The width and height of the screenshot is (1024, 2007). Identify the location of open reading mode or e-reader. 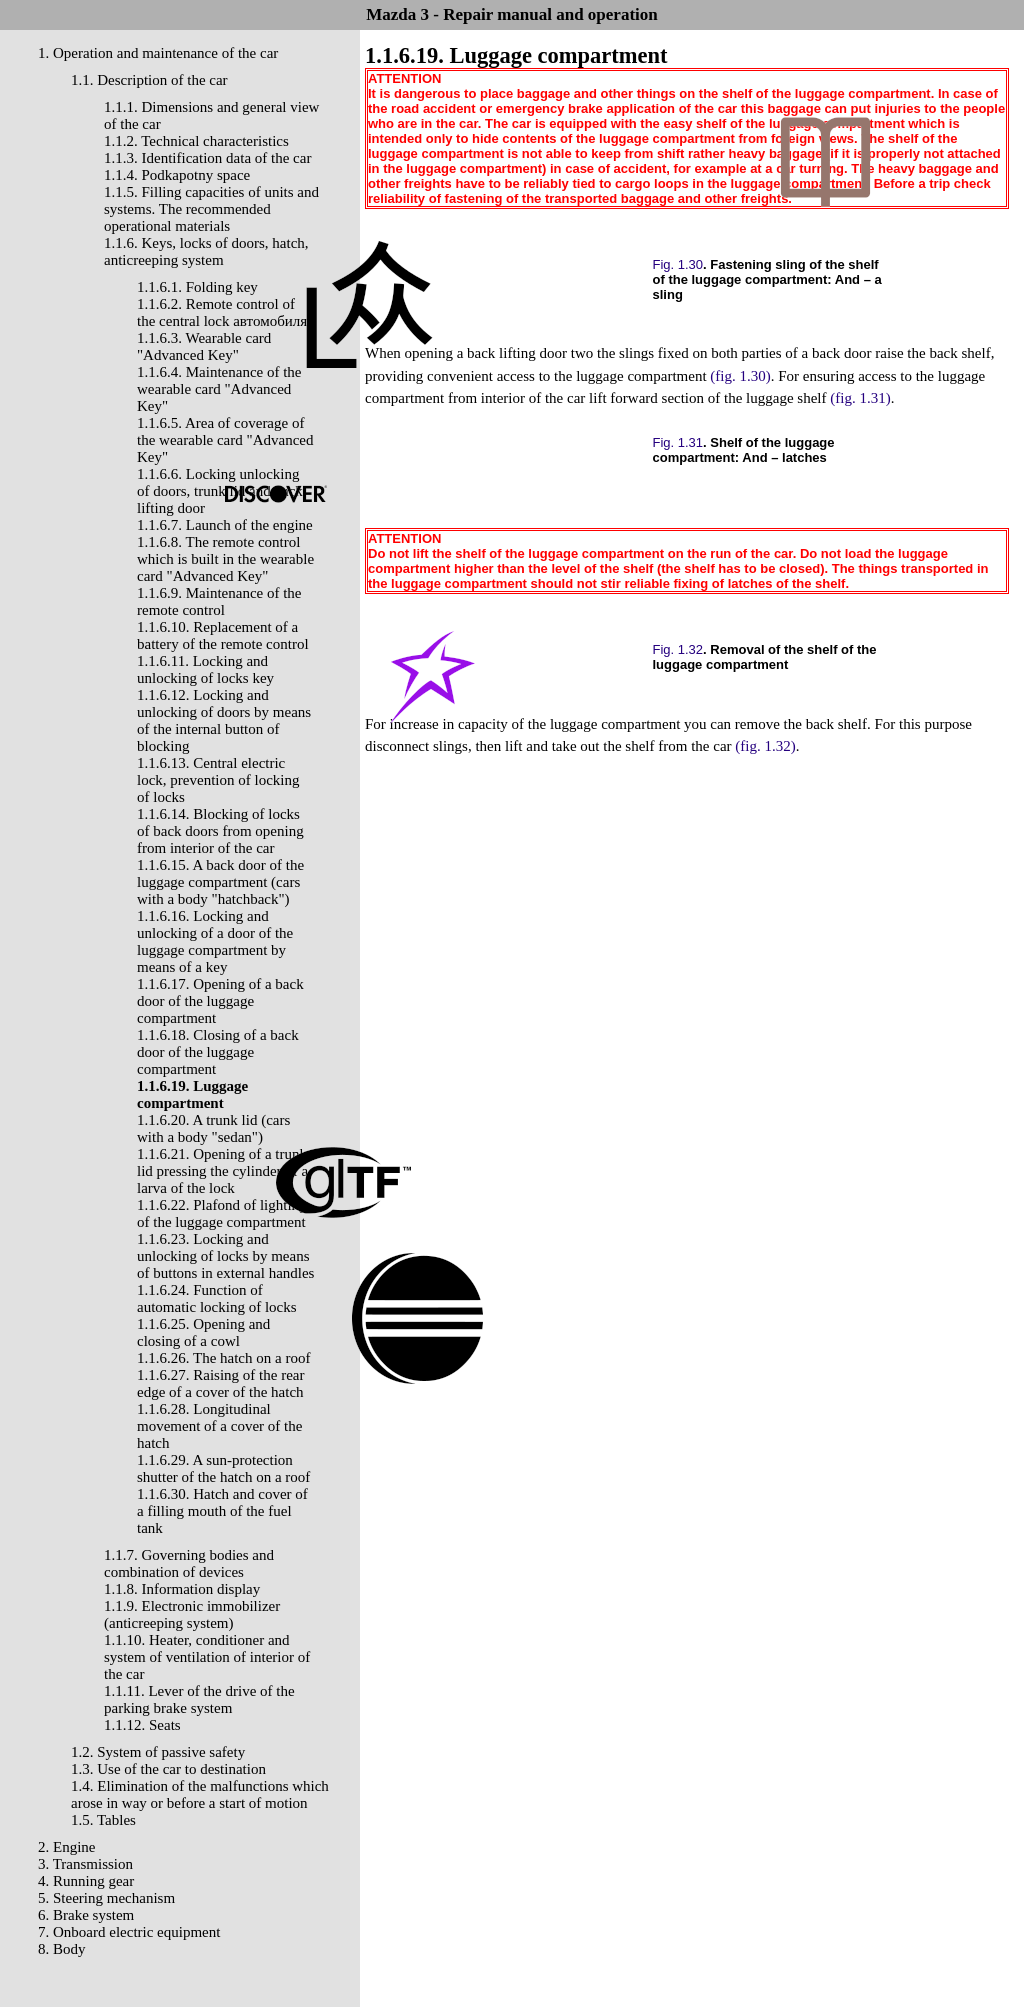
(825, 157).